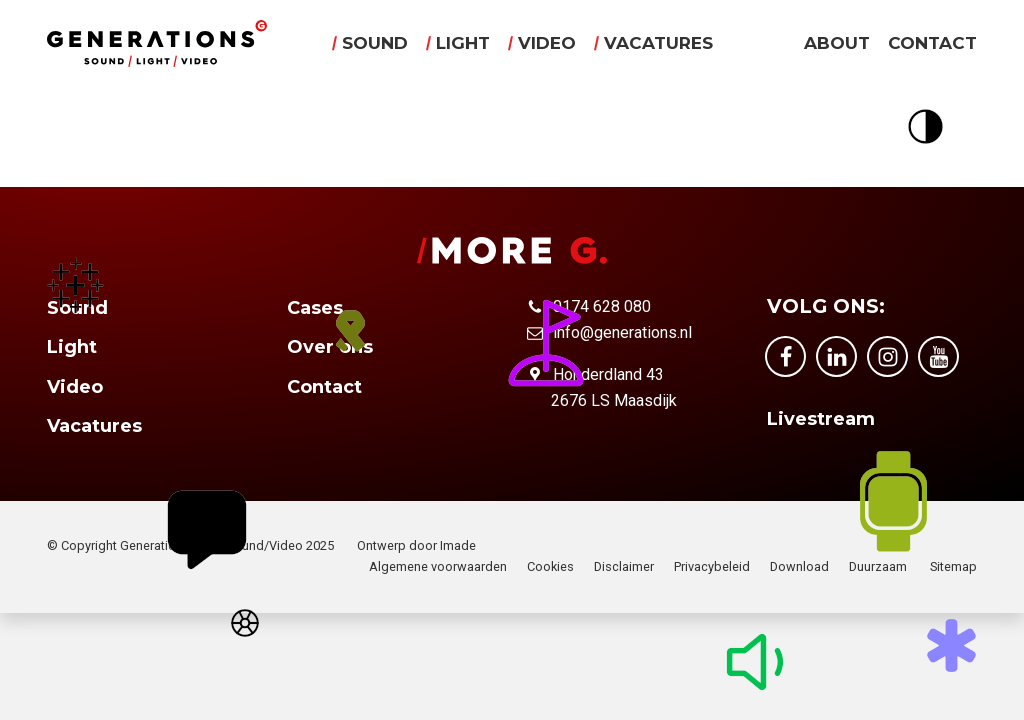 The image size is (1024, 720). What do you see at coordinates (207, 525) in the screenshot?
I see `open chat or messaging` at bounding box center [207, 525].